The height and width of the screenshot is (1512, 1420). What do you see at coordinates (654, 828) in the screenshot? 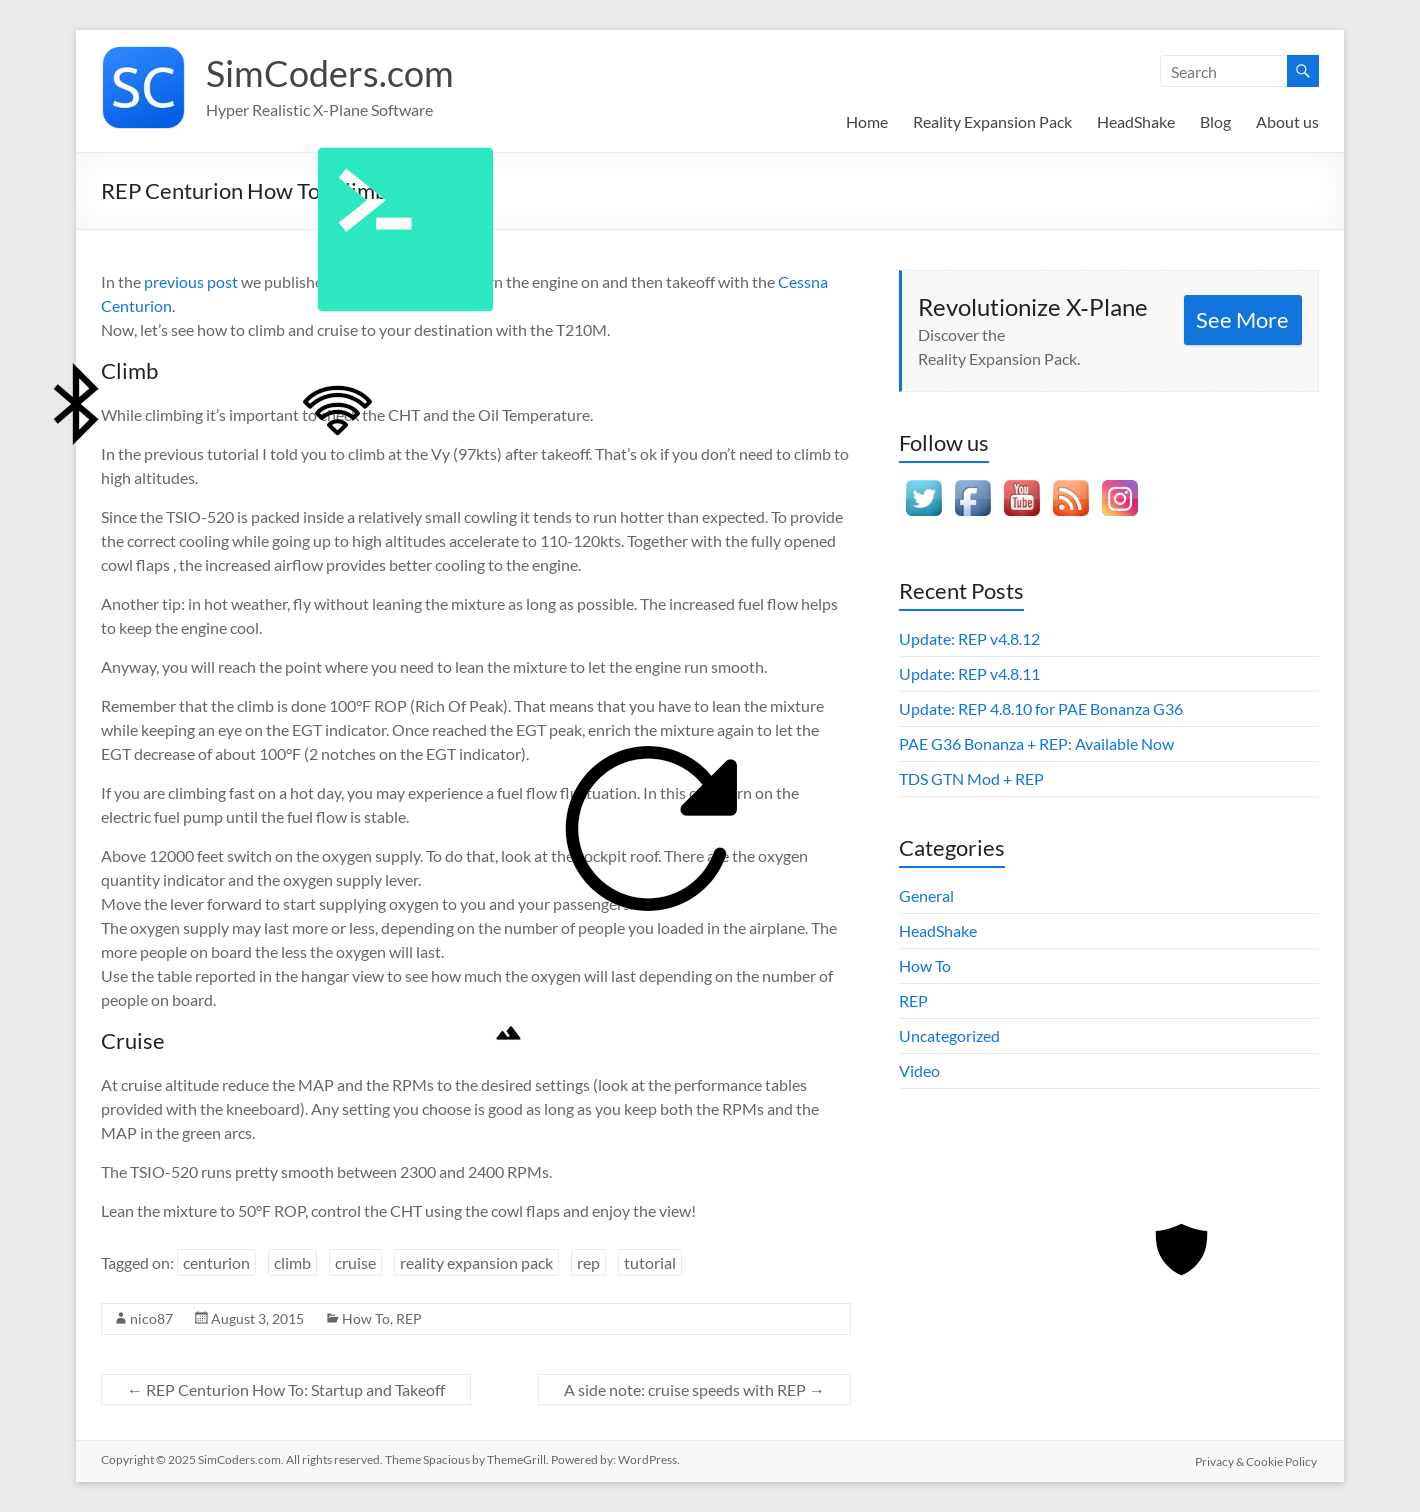
I see `refresh the current page or content` at bounding box center [654, 828].